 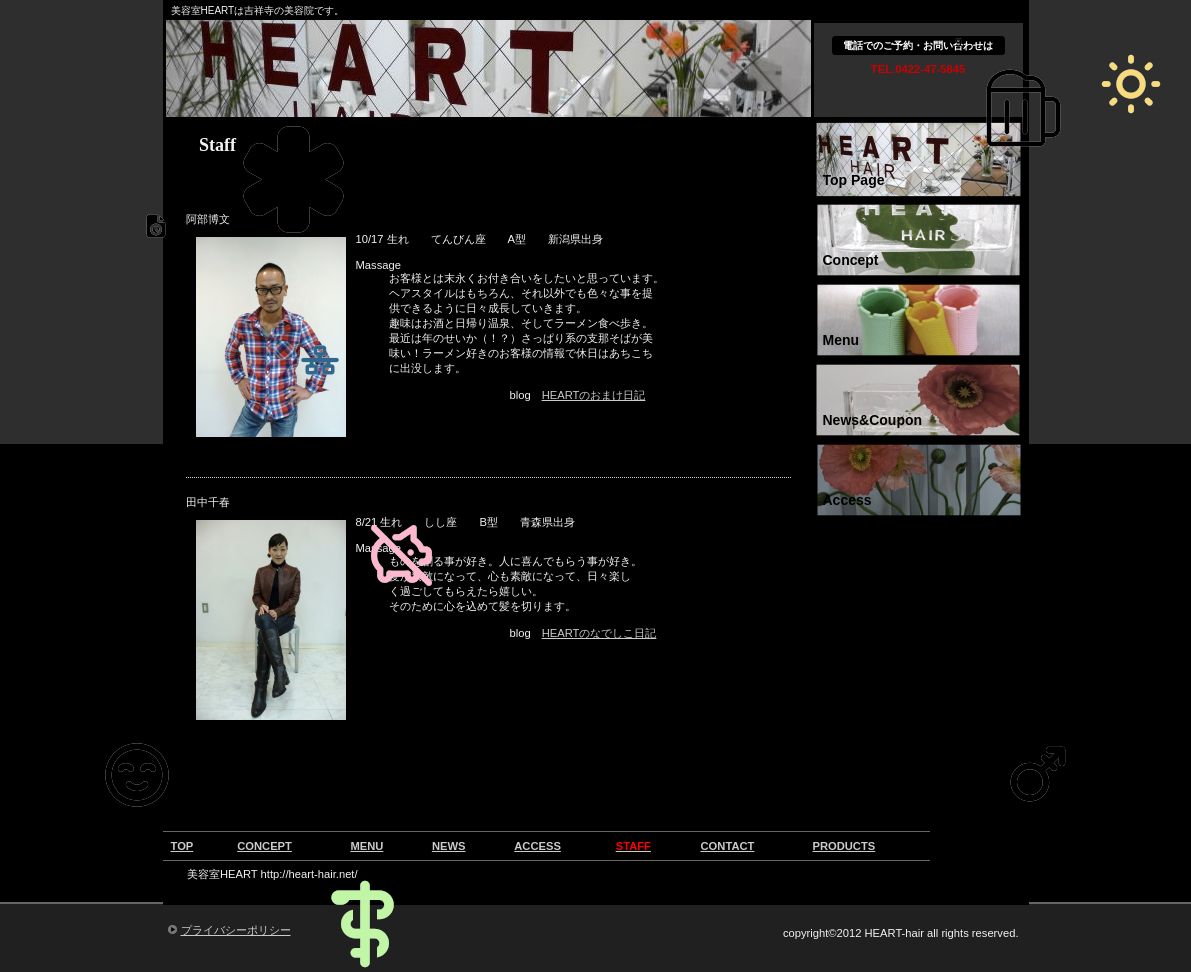 I want to click on access health or medical services, so click(x=293, y=179).